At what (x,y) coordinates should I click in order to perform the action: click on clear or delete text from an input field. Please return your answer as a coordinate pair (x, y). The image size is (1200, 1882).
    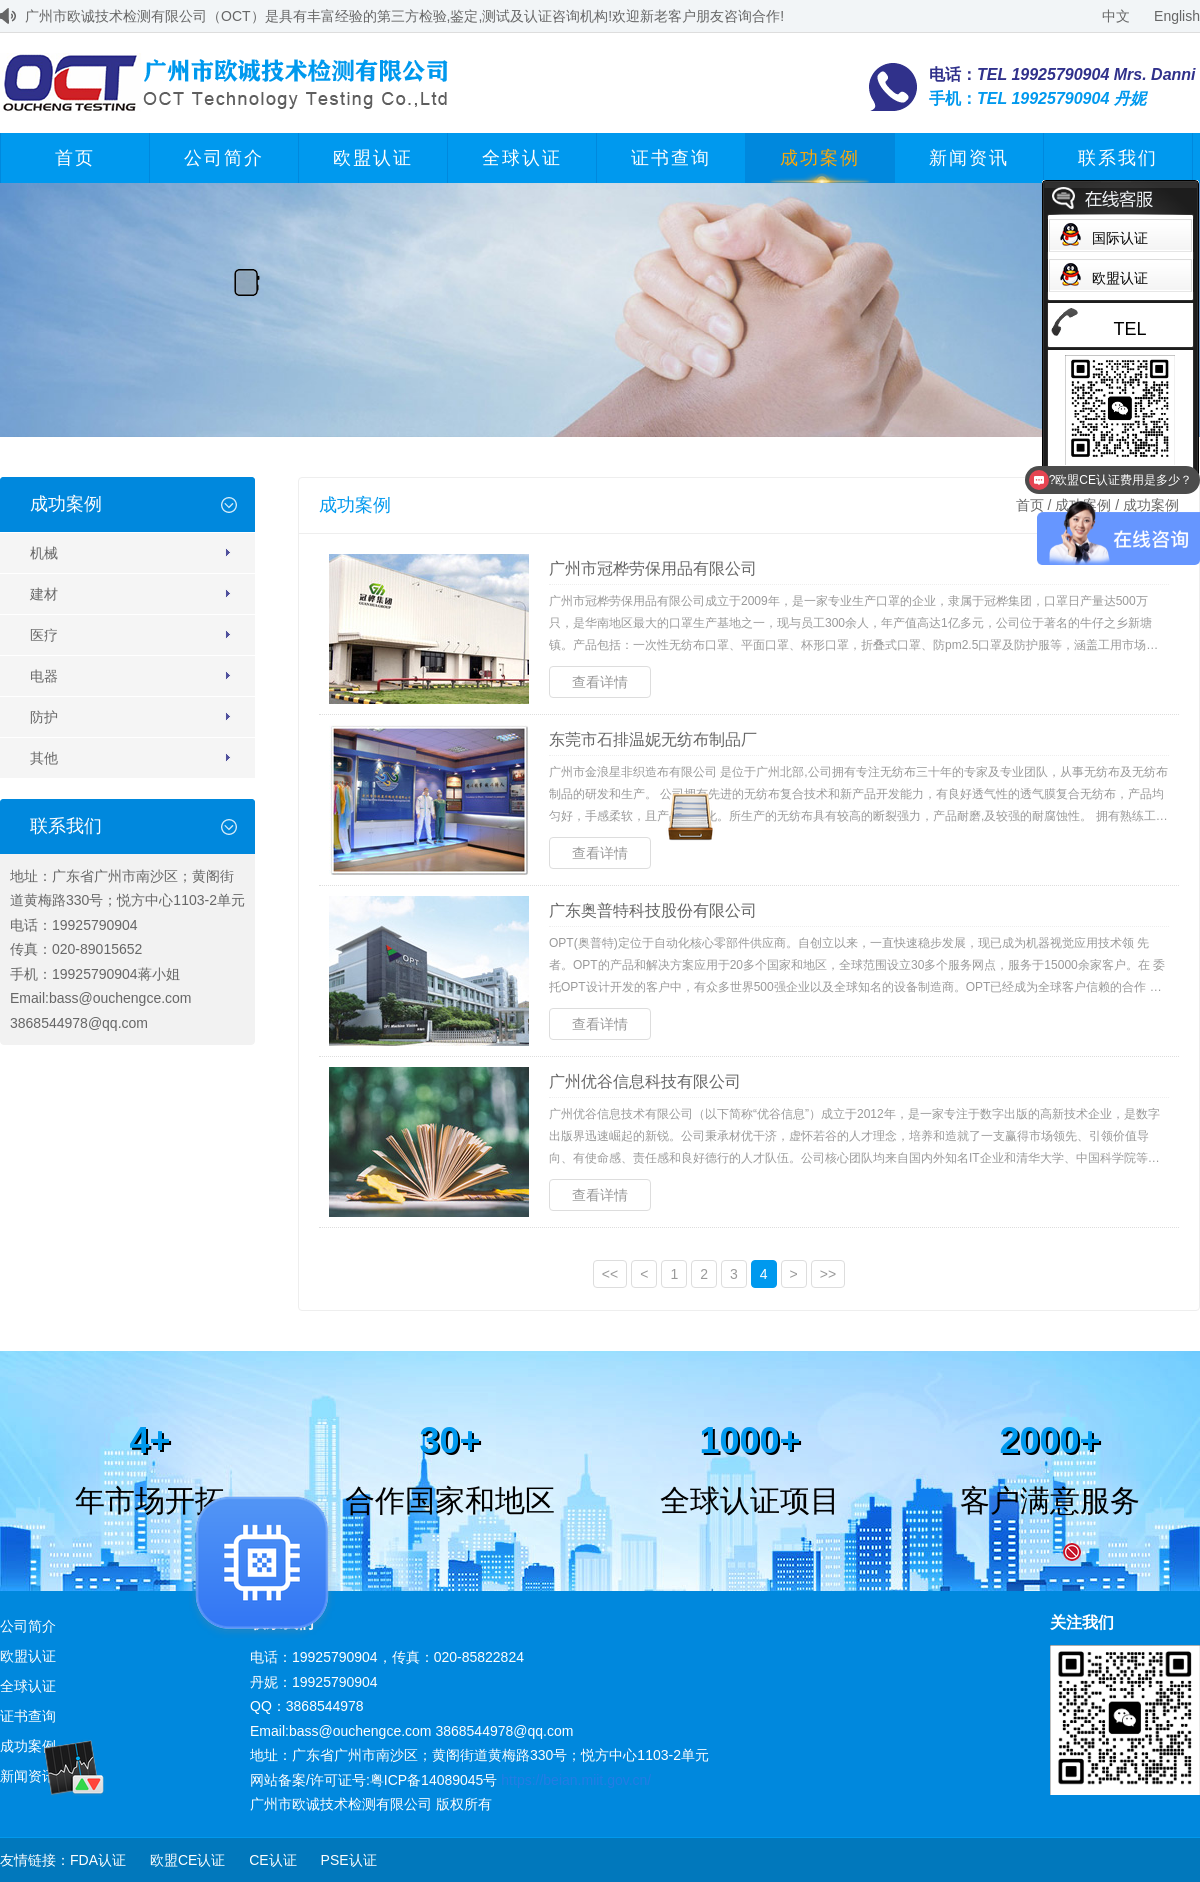
    Looking at the image, I should click on (1072, 1552).